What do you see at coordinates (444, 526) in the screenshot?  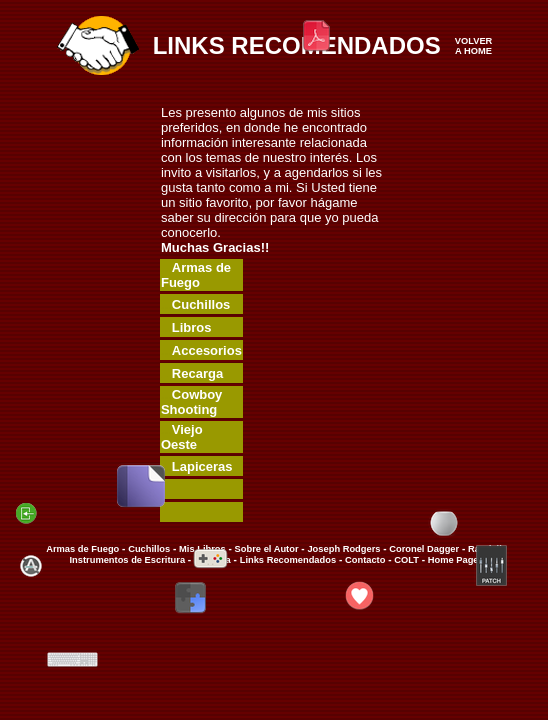 I see `homepod mini smart speaker device` at bounding box center [444, 526].